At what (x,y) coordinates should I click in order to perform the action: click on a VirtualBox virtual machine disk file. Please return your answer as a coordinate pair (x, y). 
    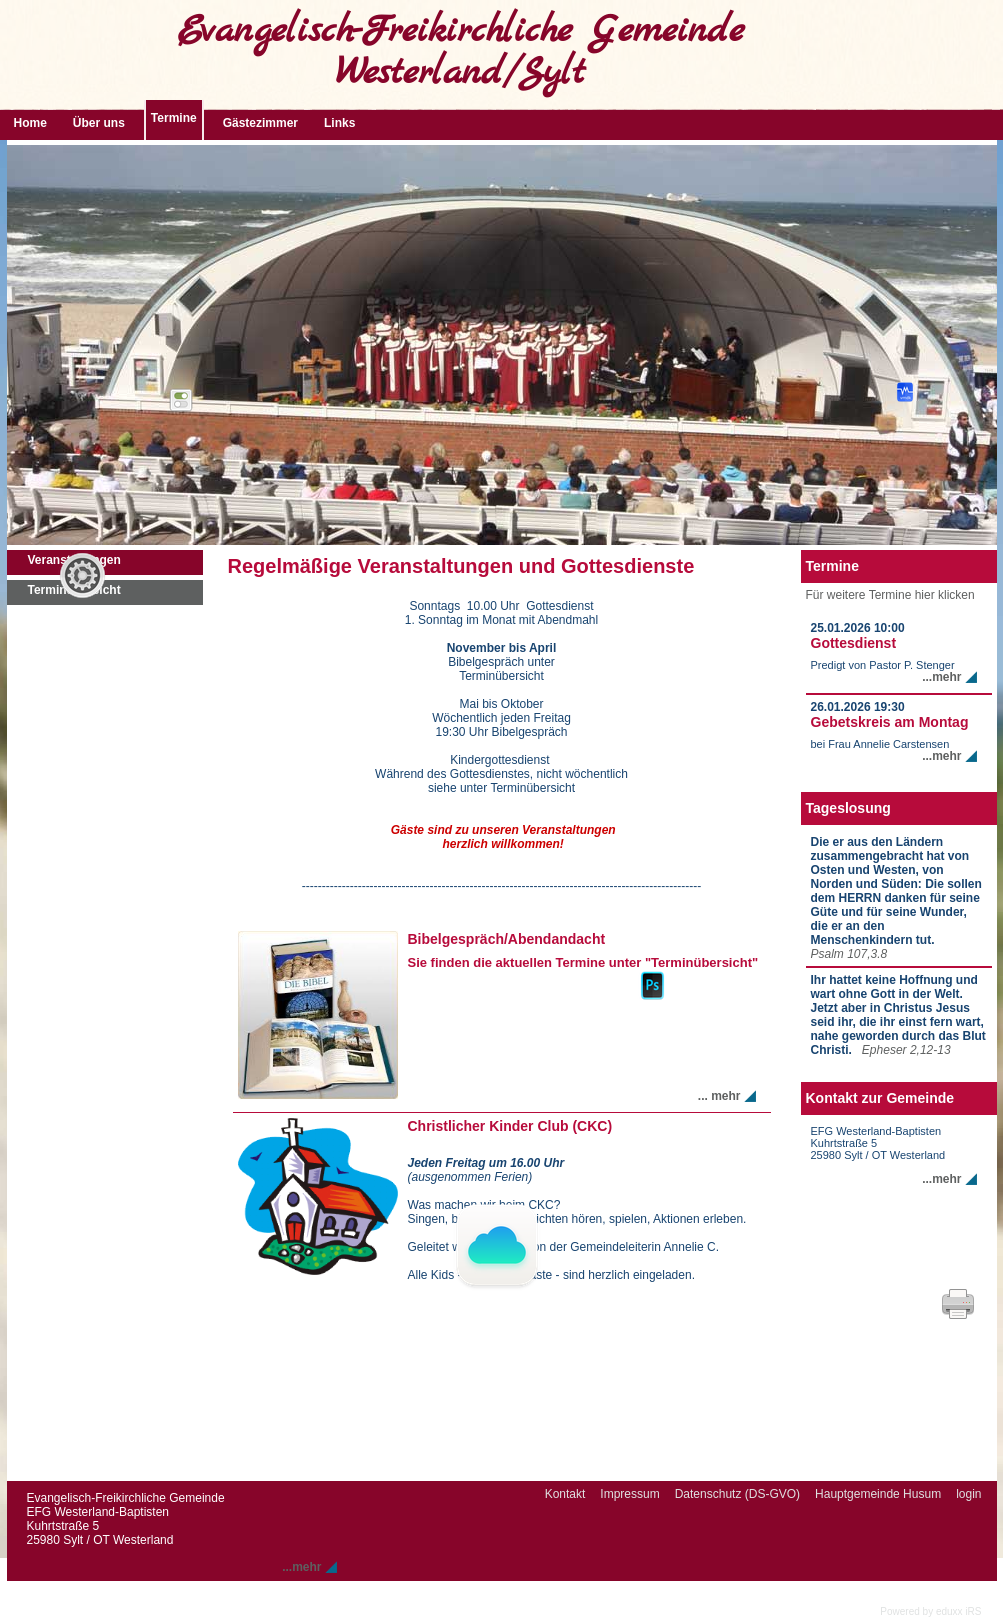
    Looking at the image, I should click on (905, 392).